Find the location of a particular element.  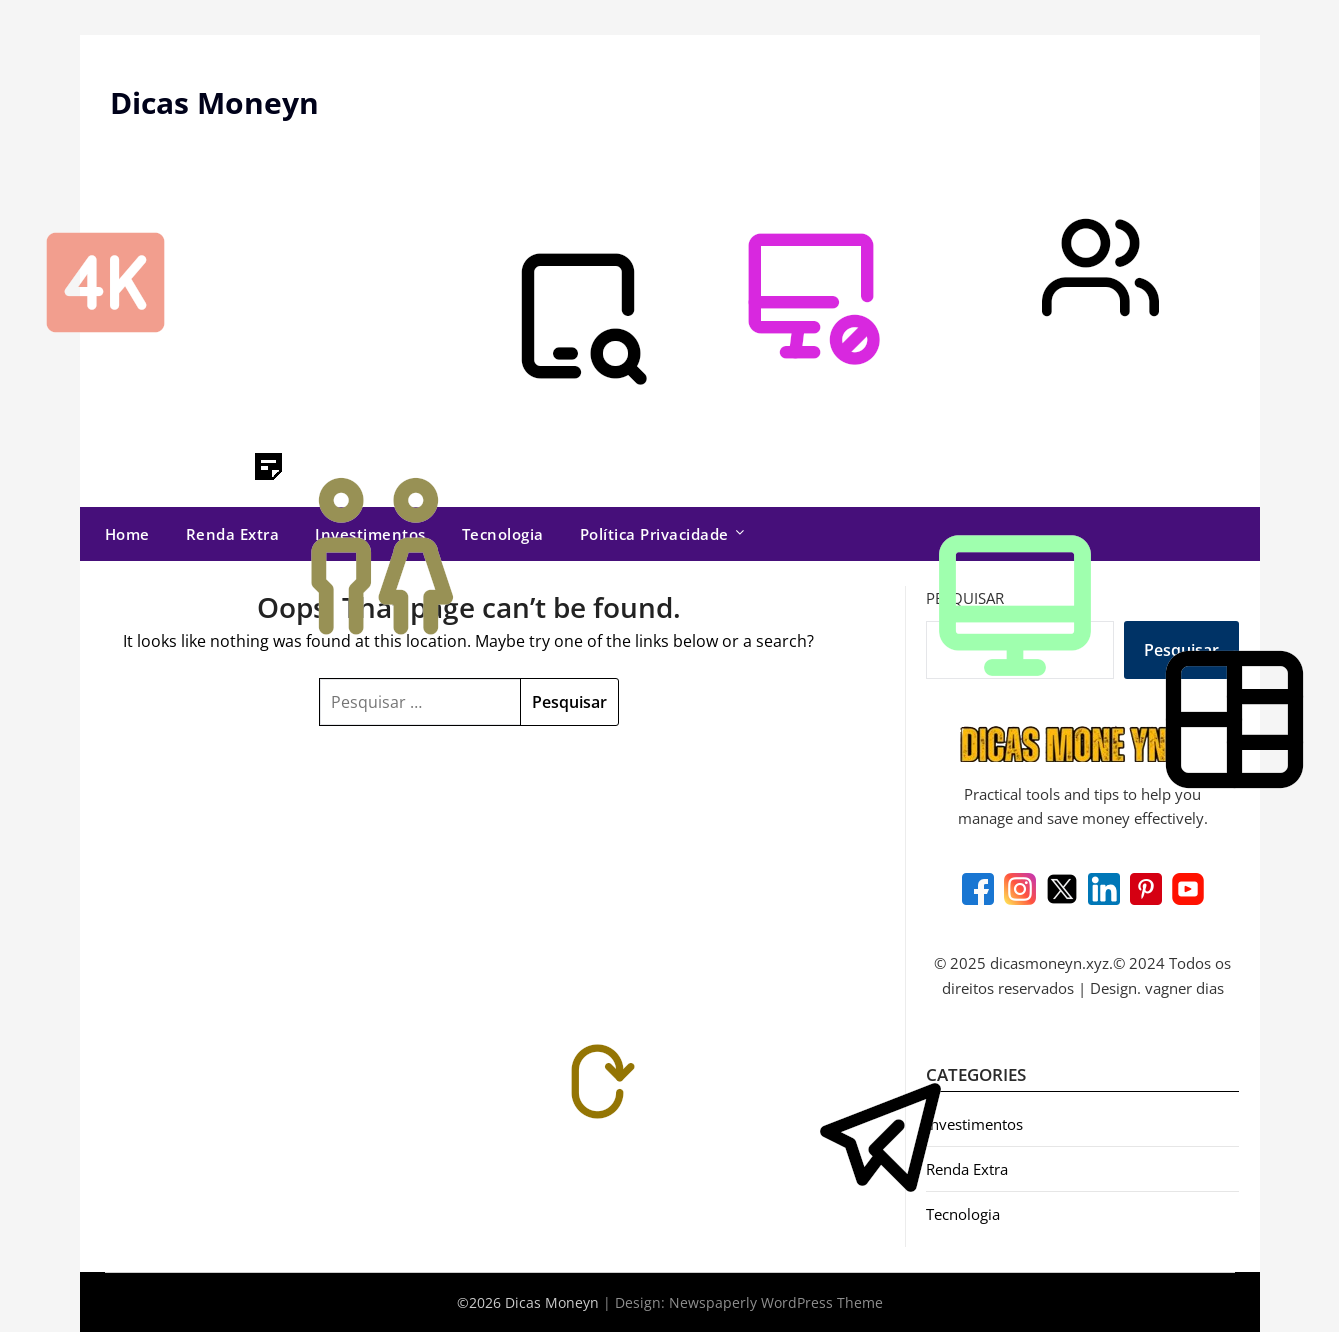

cancel or disconnect from desktop computer is located at coordinates (811, 296).